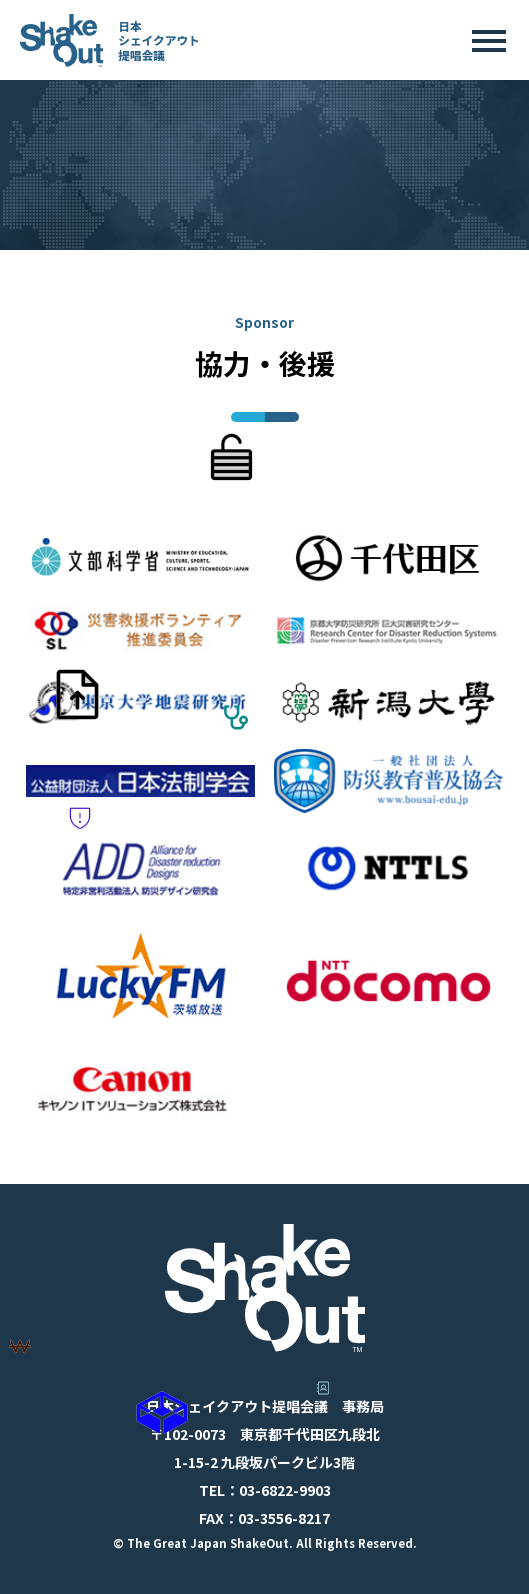  I want to click on indicates south korean won currency, so click(20, 1346).